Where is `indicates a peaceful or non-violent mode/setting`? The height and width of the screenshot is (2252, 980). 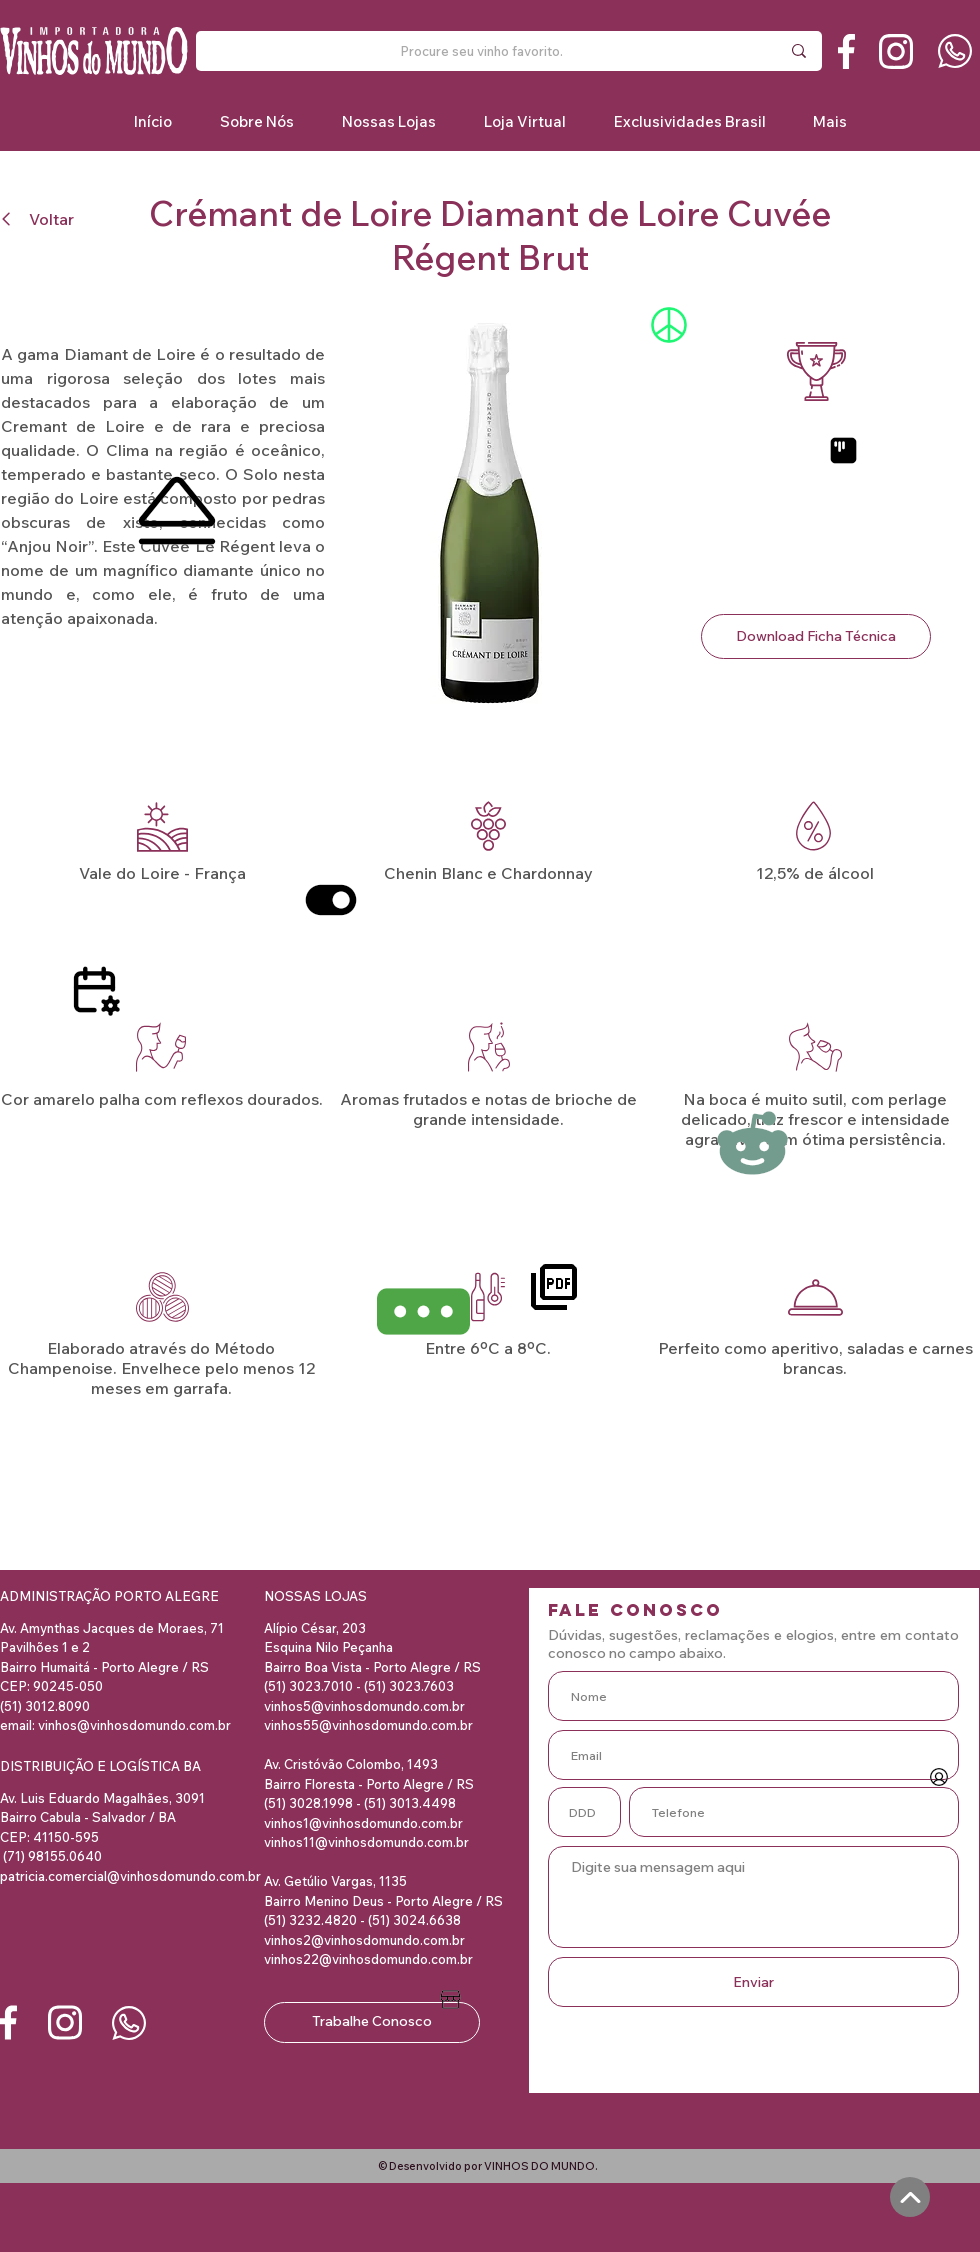
indicates a peaceful or non-violent mode/setting is located at coordinates (669, 325).